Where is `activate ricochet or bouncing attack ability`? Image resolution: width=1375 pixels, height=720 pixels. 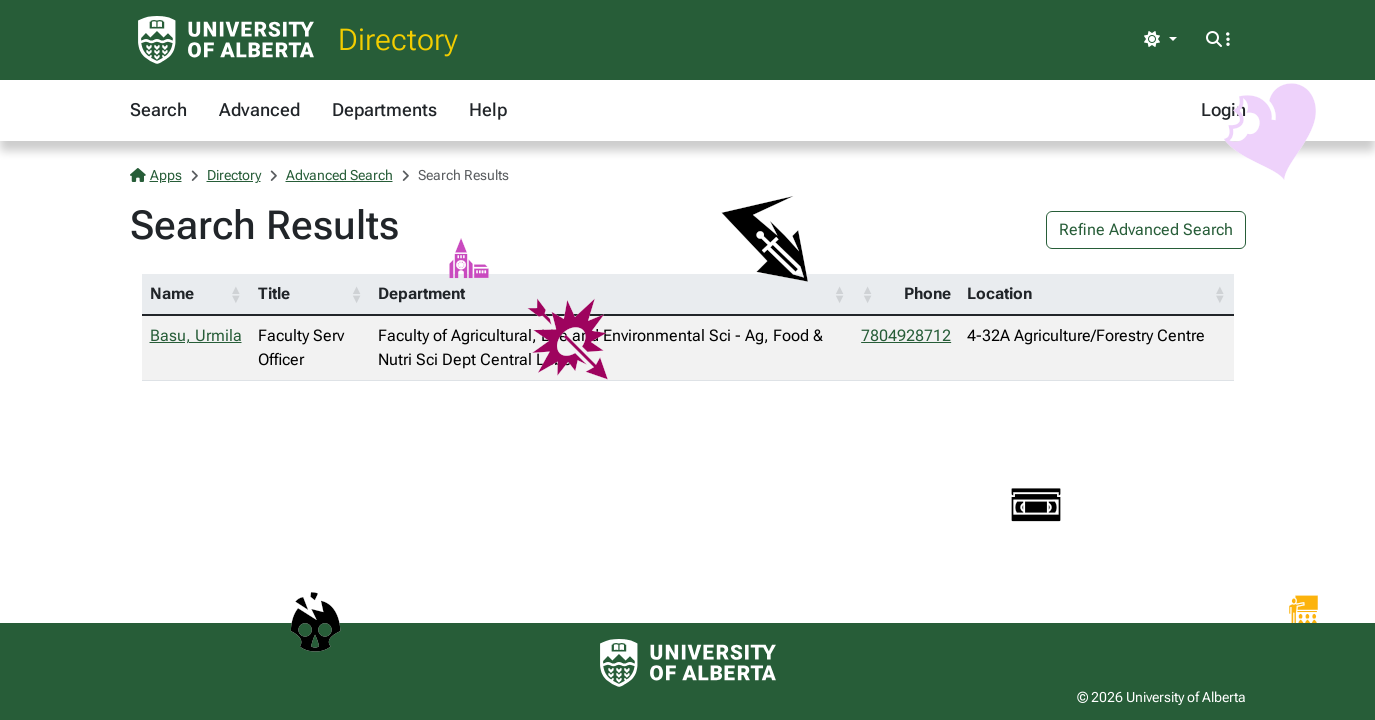 activate ricochet or bouncing attack ability is located at coordinates (764, 238).